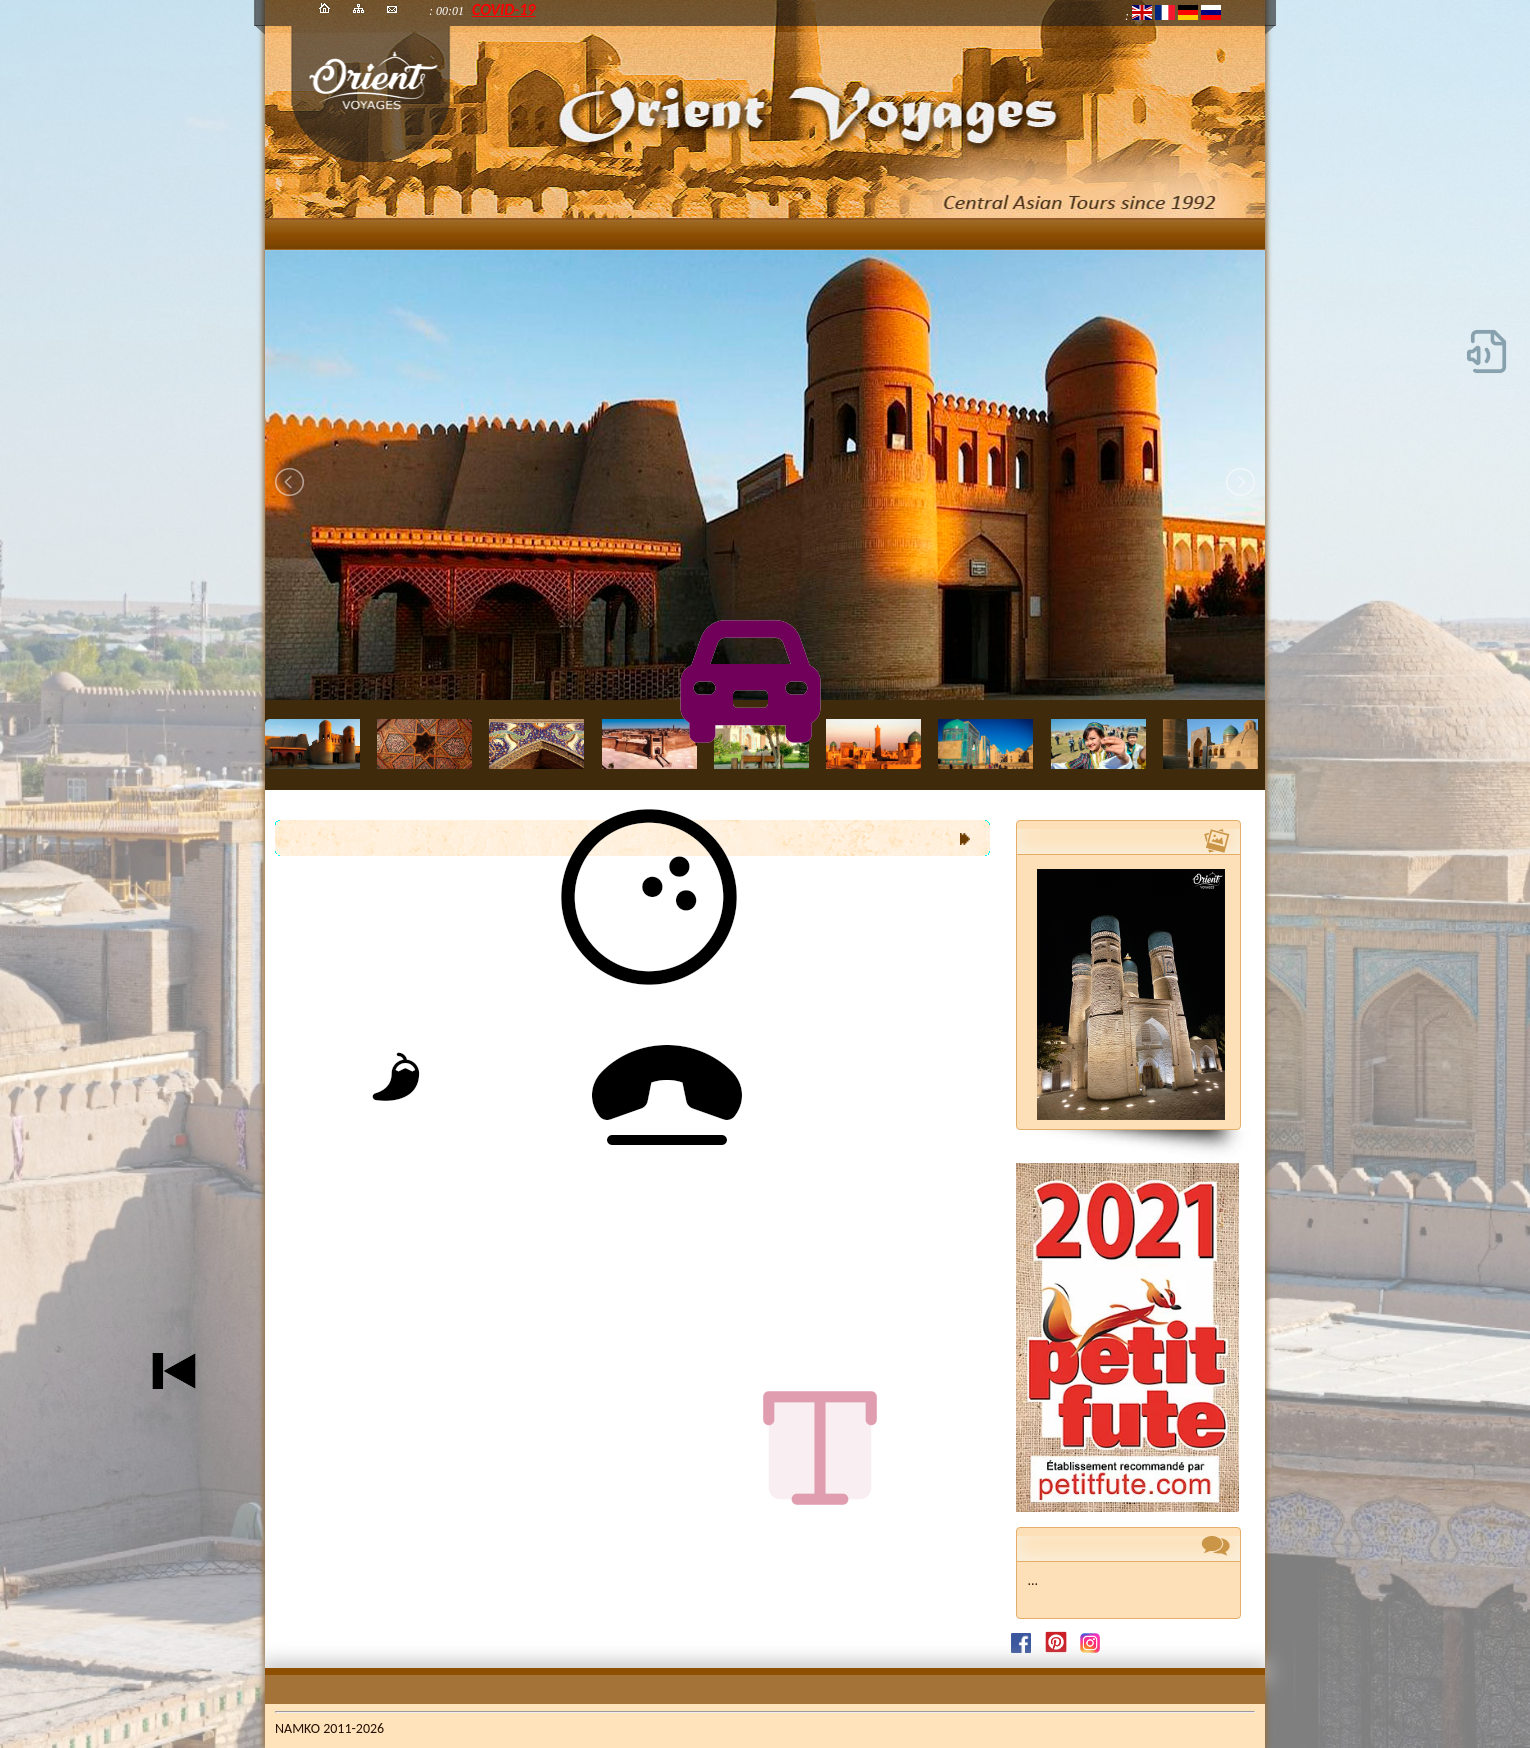  Describe the element at coordinates (398, 1078) in the screenshot. I see `indicates spicy or hot food option` at that location.